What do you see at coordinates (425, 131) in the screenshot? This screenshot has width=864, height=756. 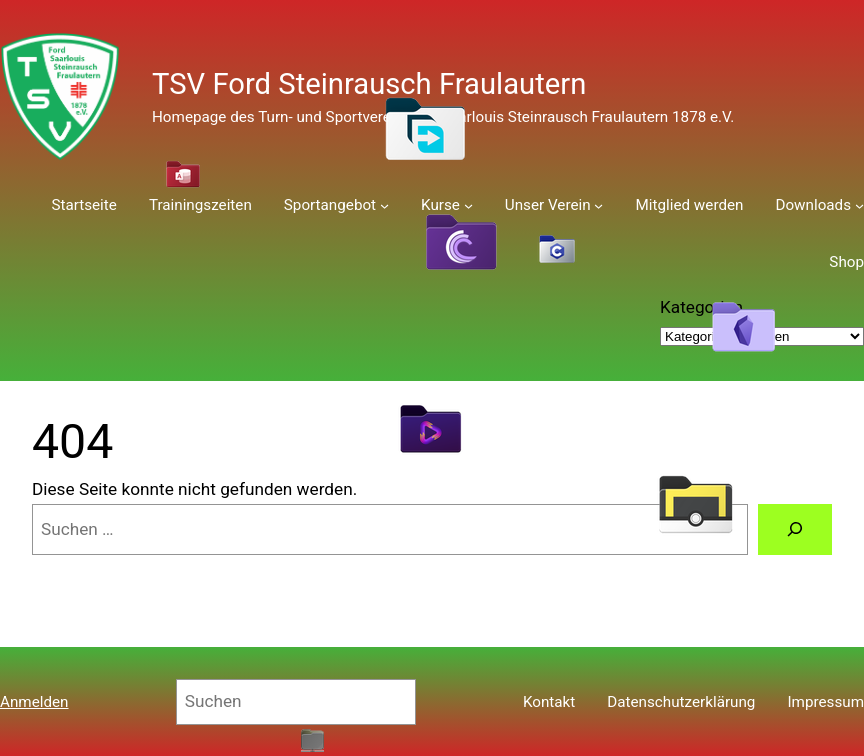 I see `open free download manager downloads folder` at bounding box center [425, 131].